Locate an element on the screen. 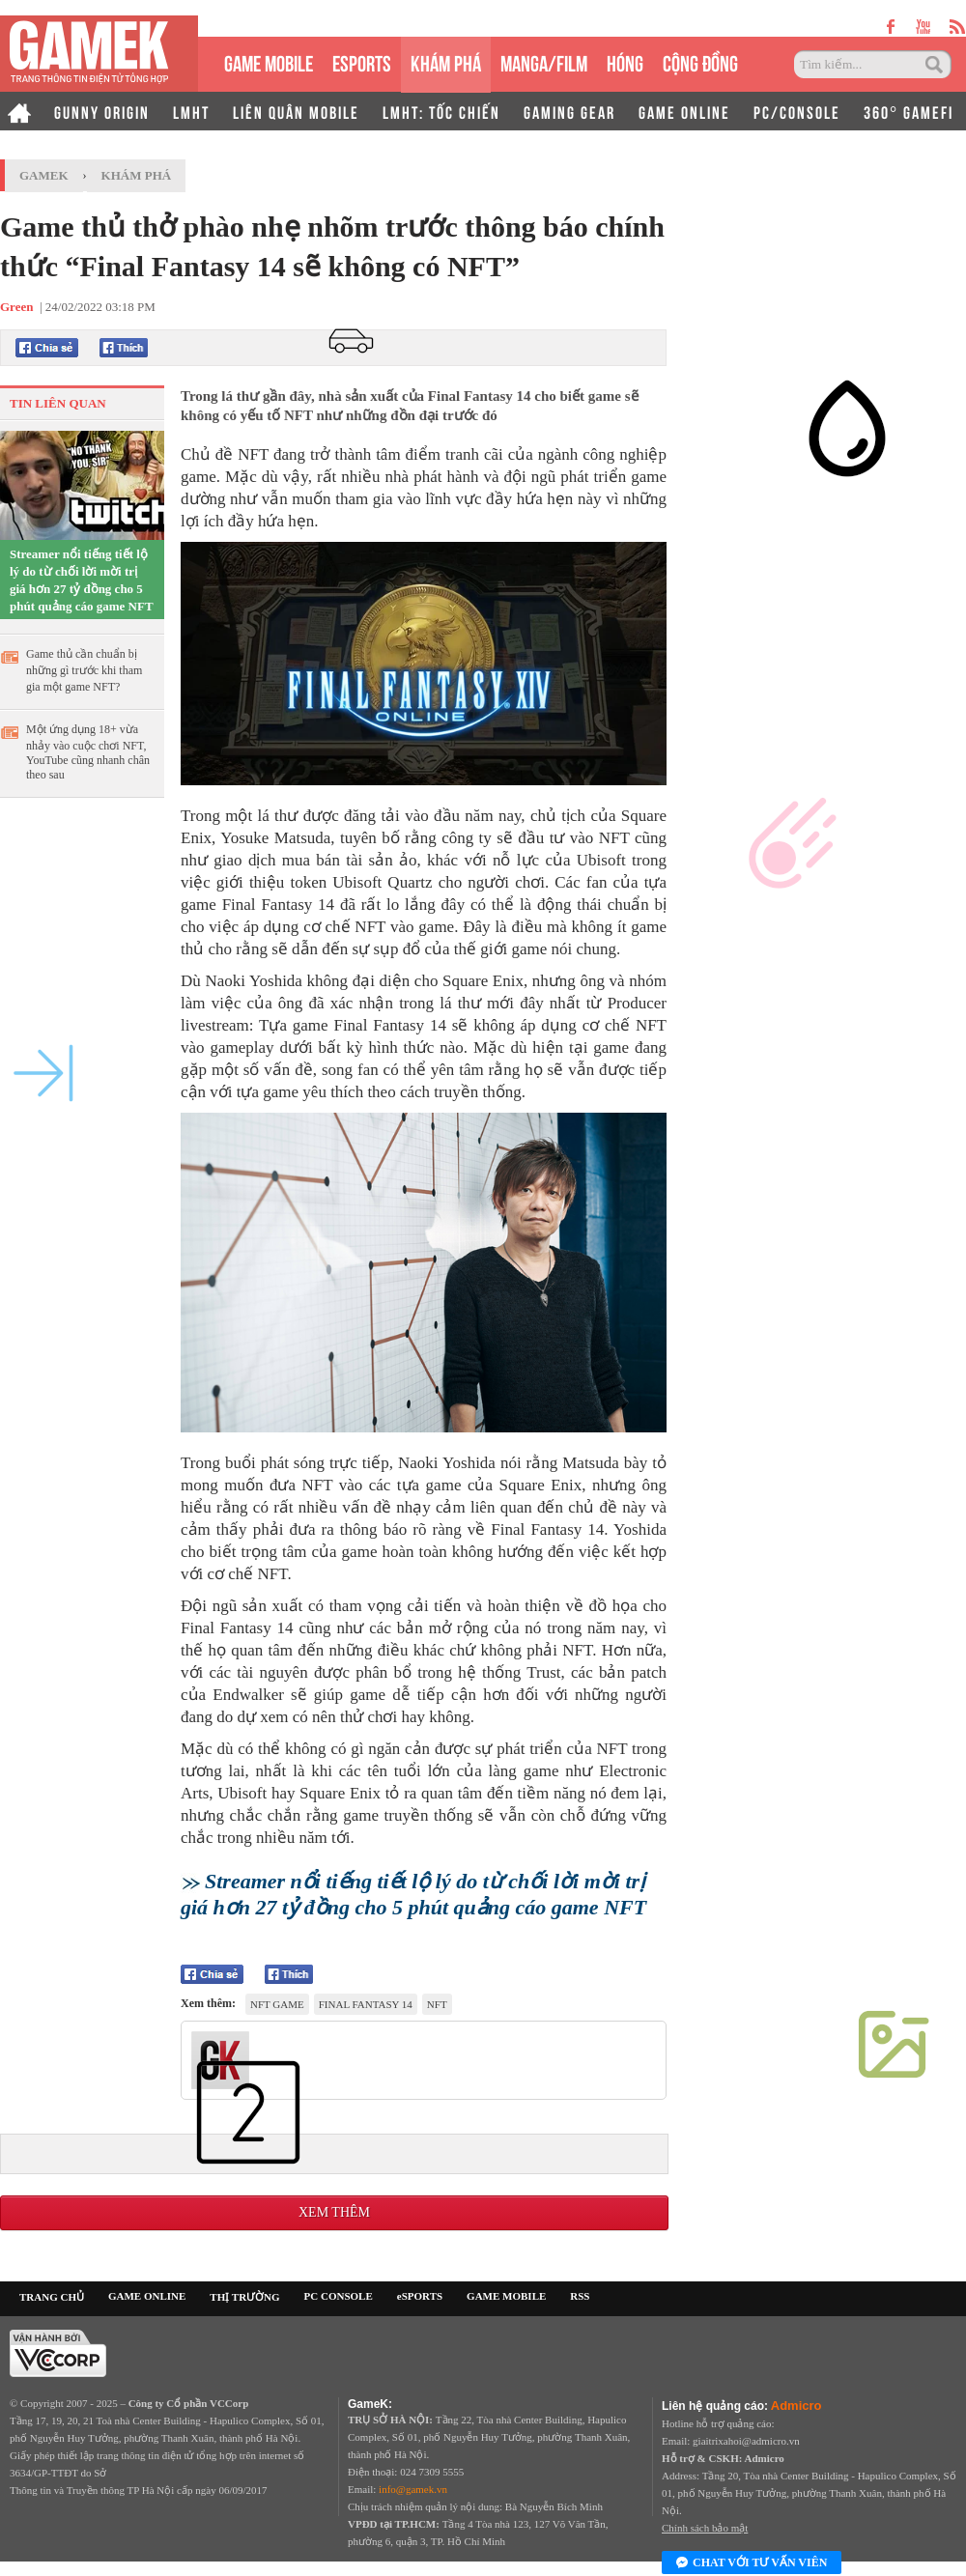 This screenshot has width=966, height=2576. indicates step two in a multi-step process is located at coordinates (248, 2112).